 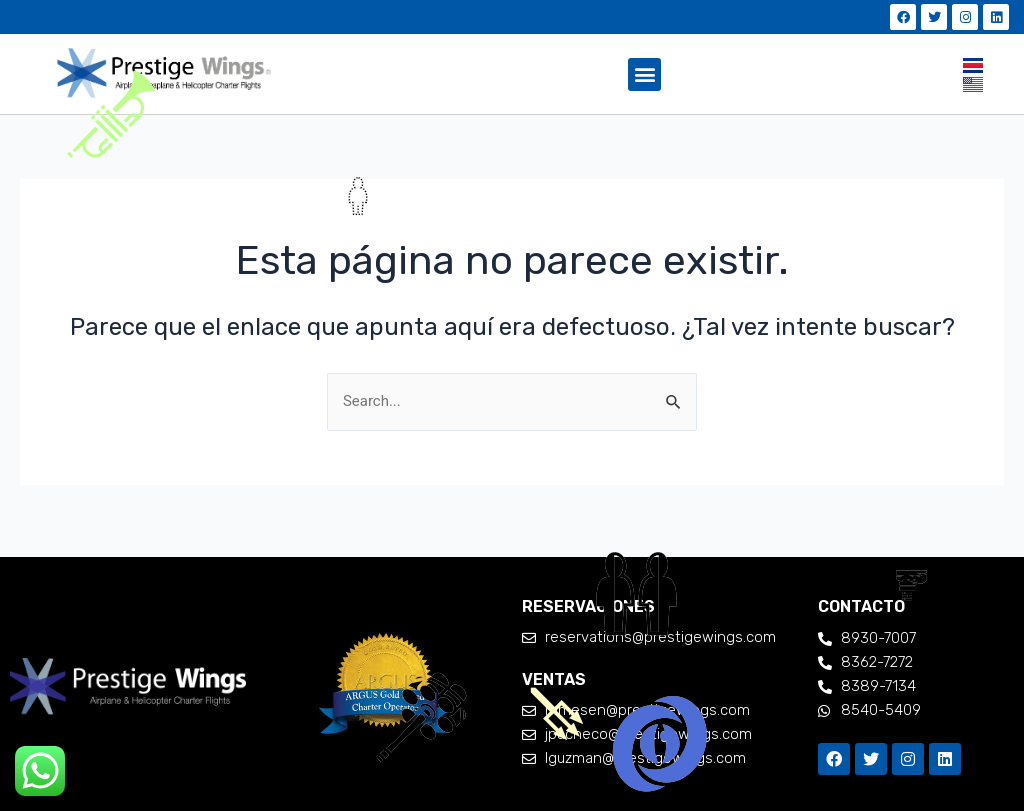 What do you see at coordinates (557, 714) in the screenshot?
I see `select the trident weapon` at bounding box center [557, 714].